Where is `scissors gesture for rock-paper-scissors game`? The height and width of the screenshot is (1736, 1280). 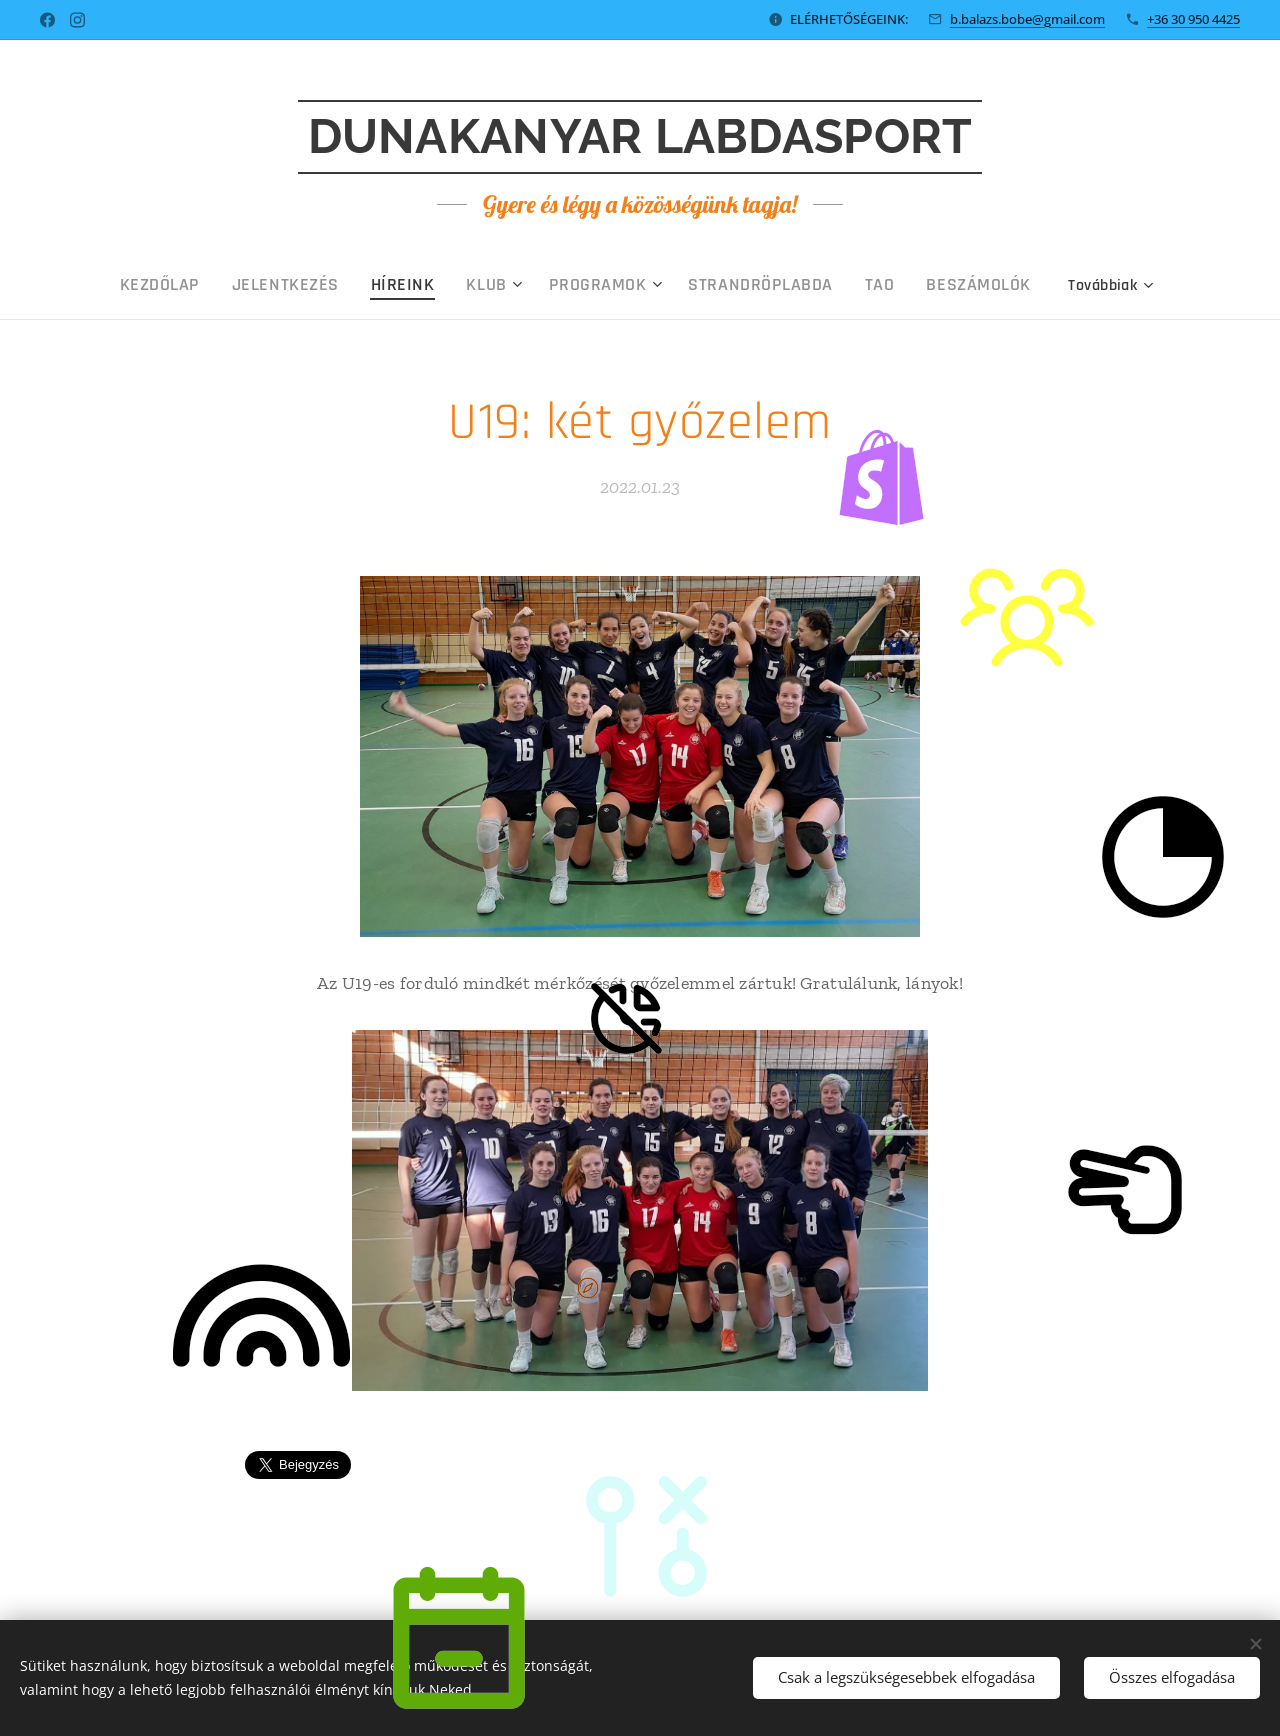 scissors gesture for rock-paper-scissors game is located at coordinates (1125, 1188).